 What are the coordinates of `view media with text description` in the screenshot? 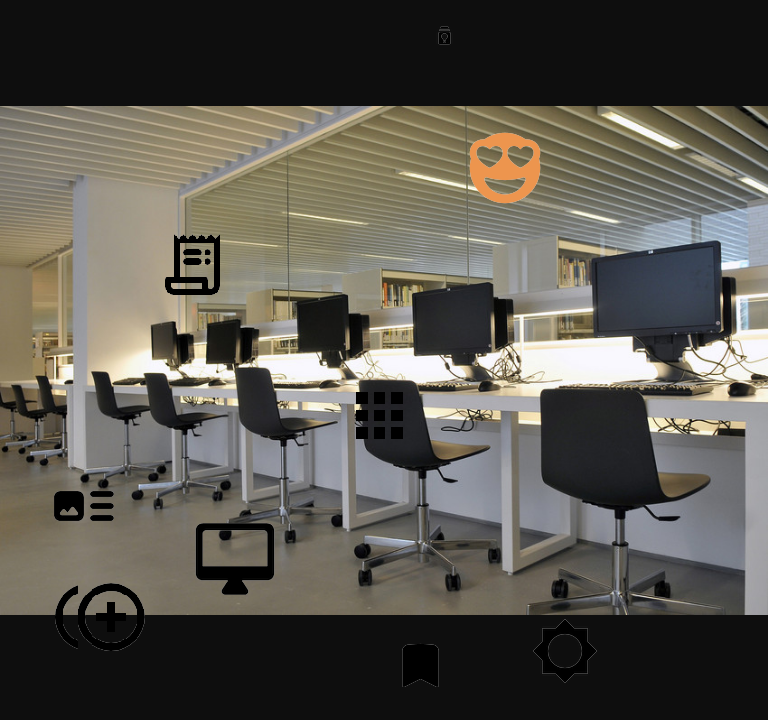 It's located at (84, 506).